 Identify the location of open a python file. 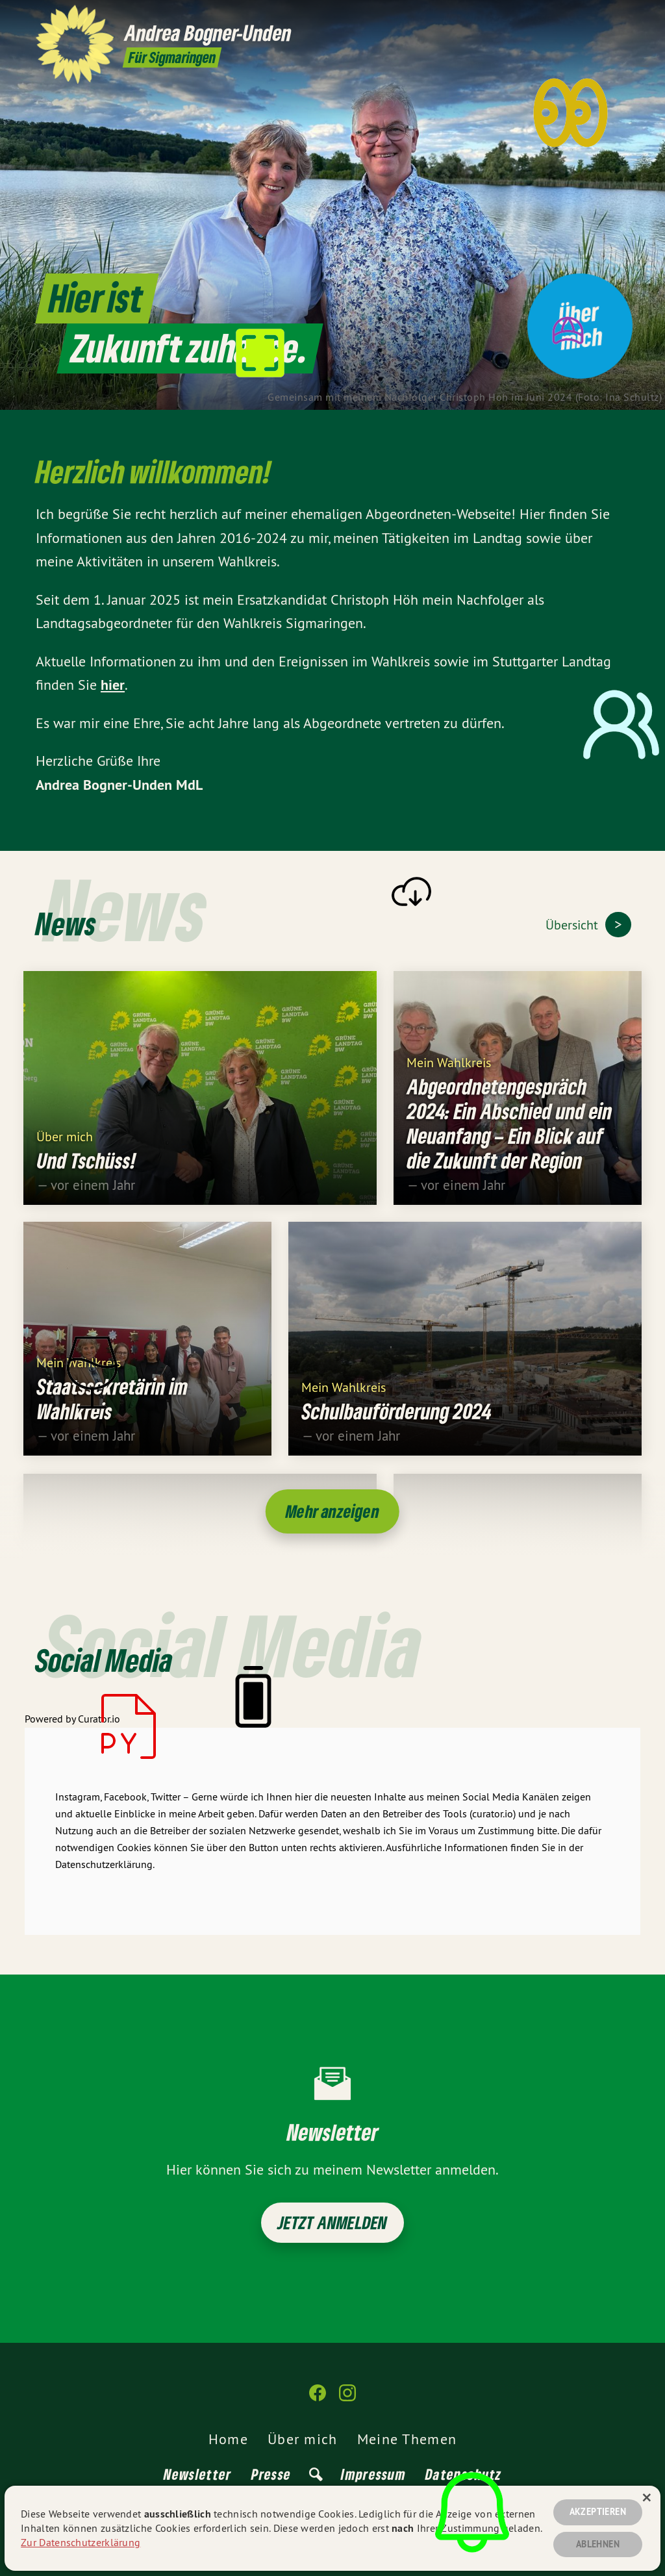
(129, 1726).